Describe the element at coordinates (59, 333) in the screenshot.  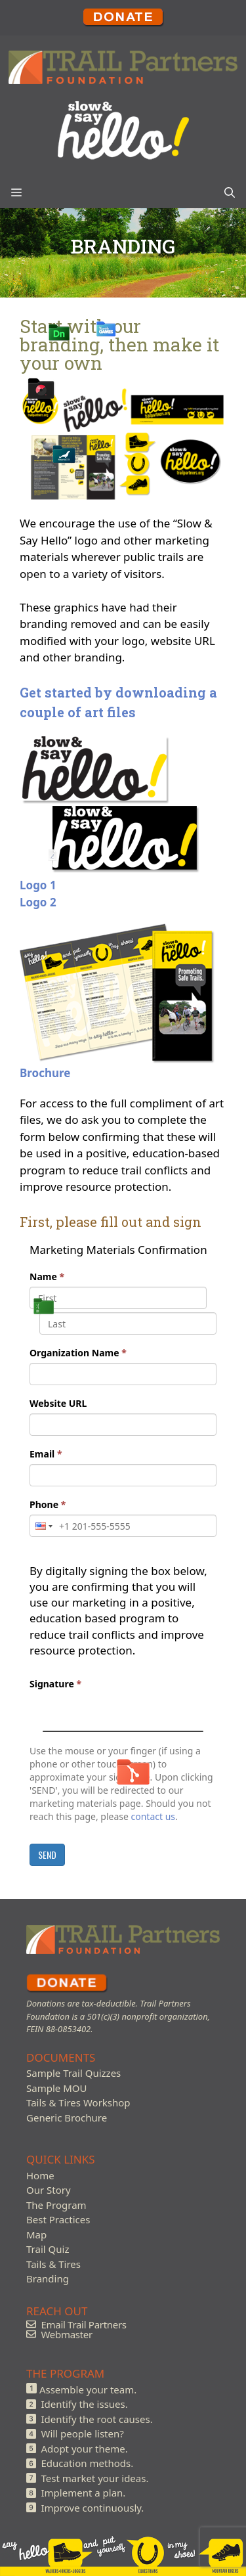
I see `open folder containing Adobe Dimension project files` at that location.